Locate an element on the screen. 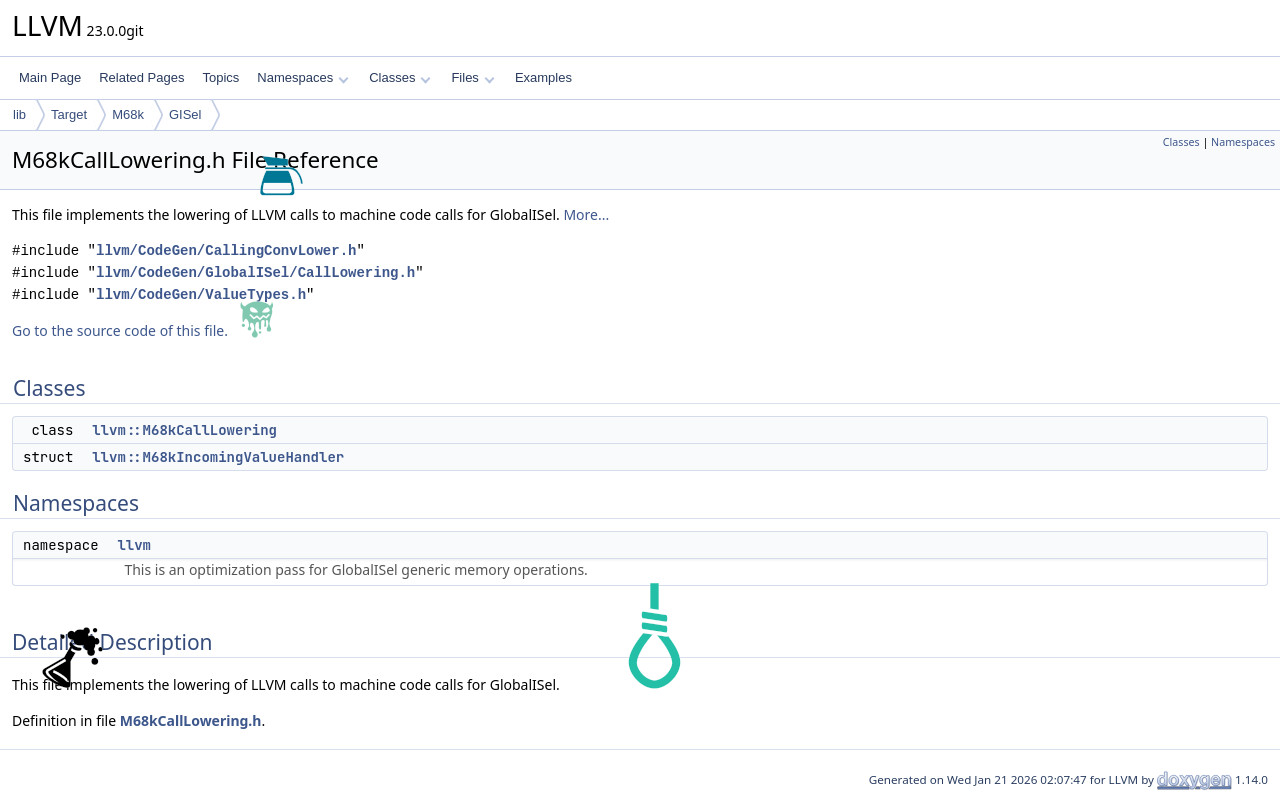 This screenshot has width=1280, height=796. indicates a knot or rope-tying feature is located at coordinates (654, 635).